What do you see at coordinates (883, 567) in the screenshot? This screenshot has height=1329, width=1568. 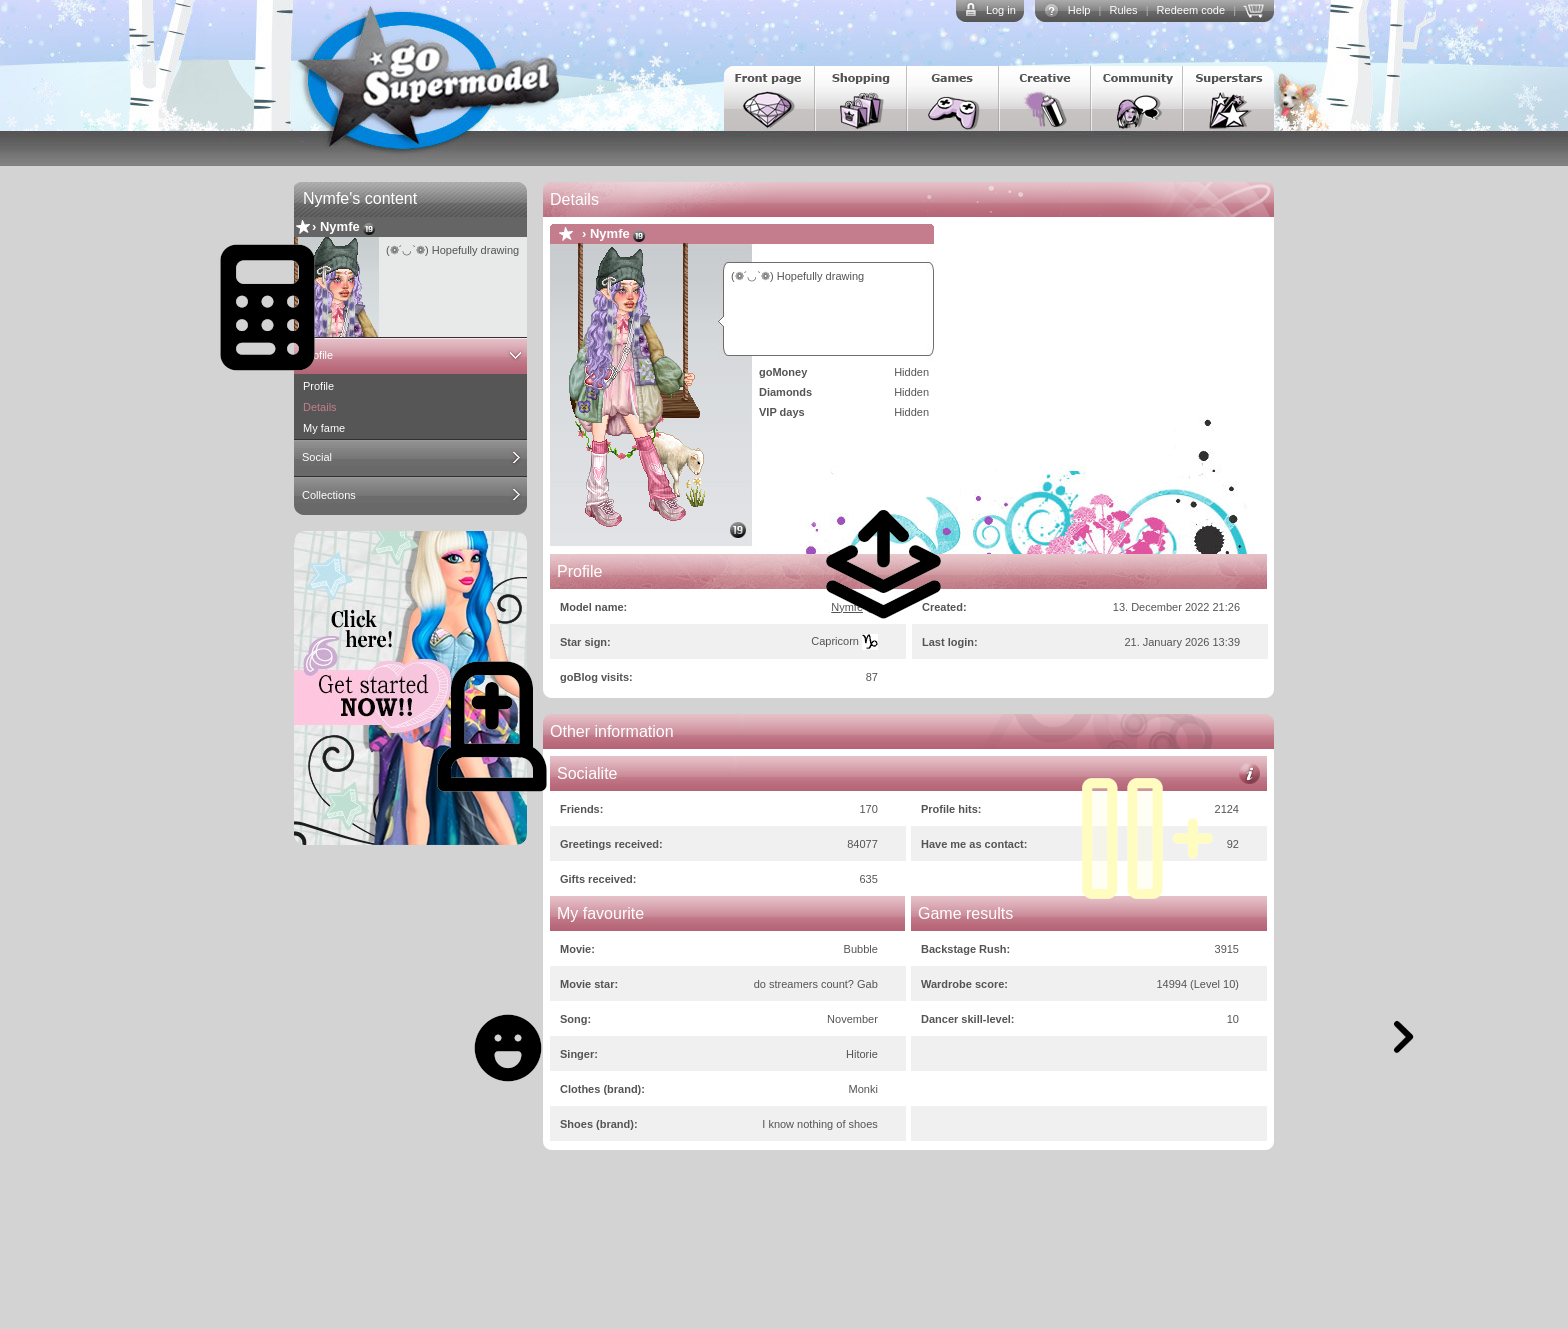 I see `pop item from stack` at bounding box center [883, 567].